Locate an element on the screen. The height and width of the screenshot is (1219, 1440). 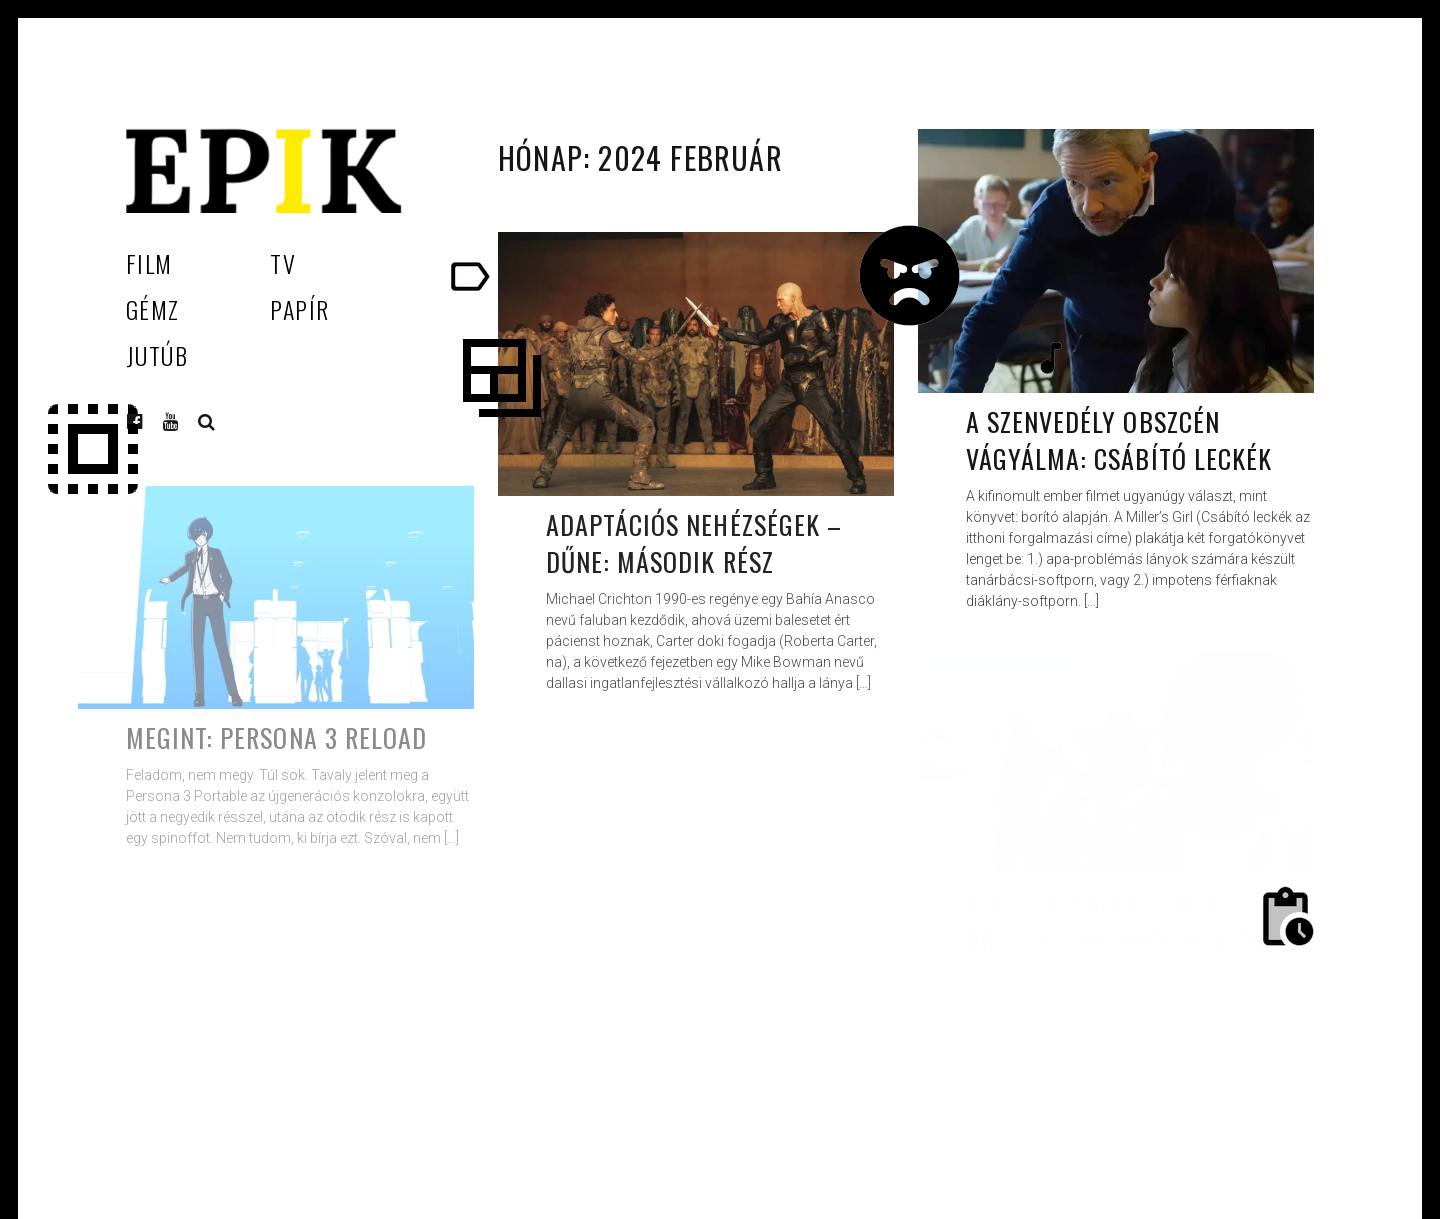
view pending tasks or actions is located at coordinates (1285, 917).